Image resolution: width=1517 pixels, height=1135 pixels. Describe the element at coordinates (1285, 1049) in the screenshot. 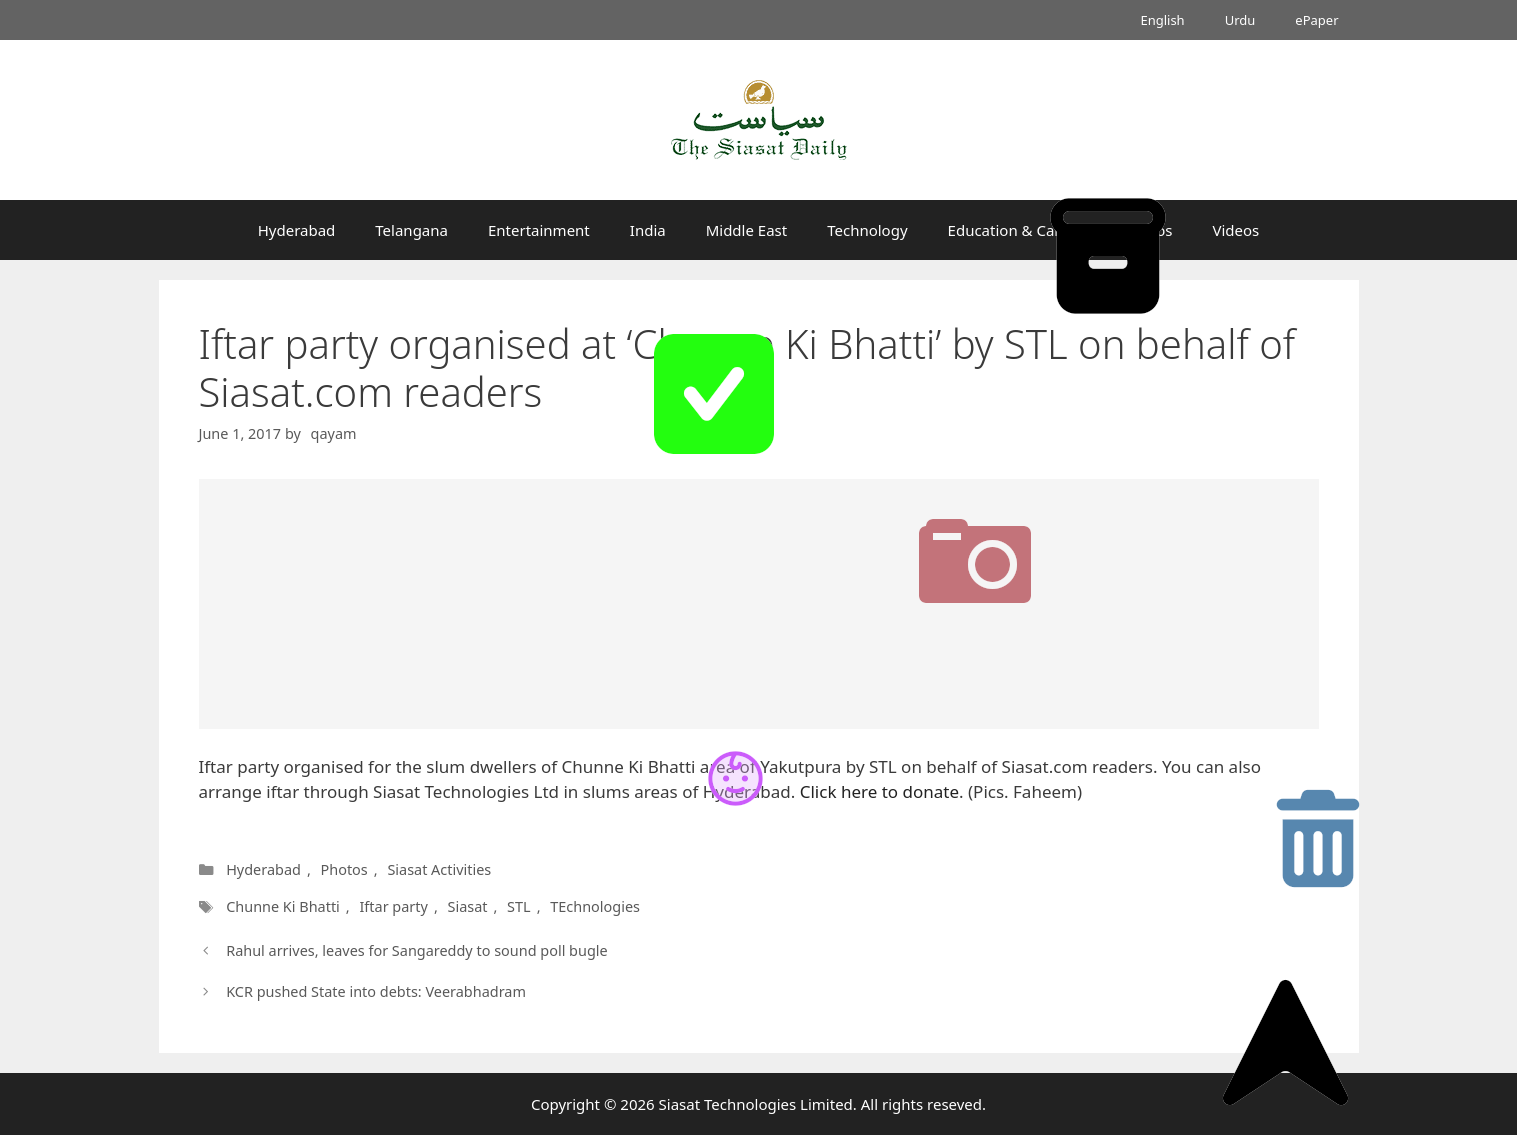

I see `start navigation or get directions` at that location.